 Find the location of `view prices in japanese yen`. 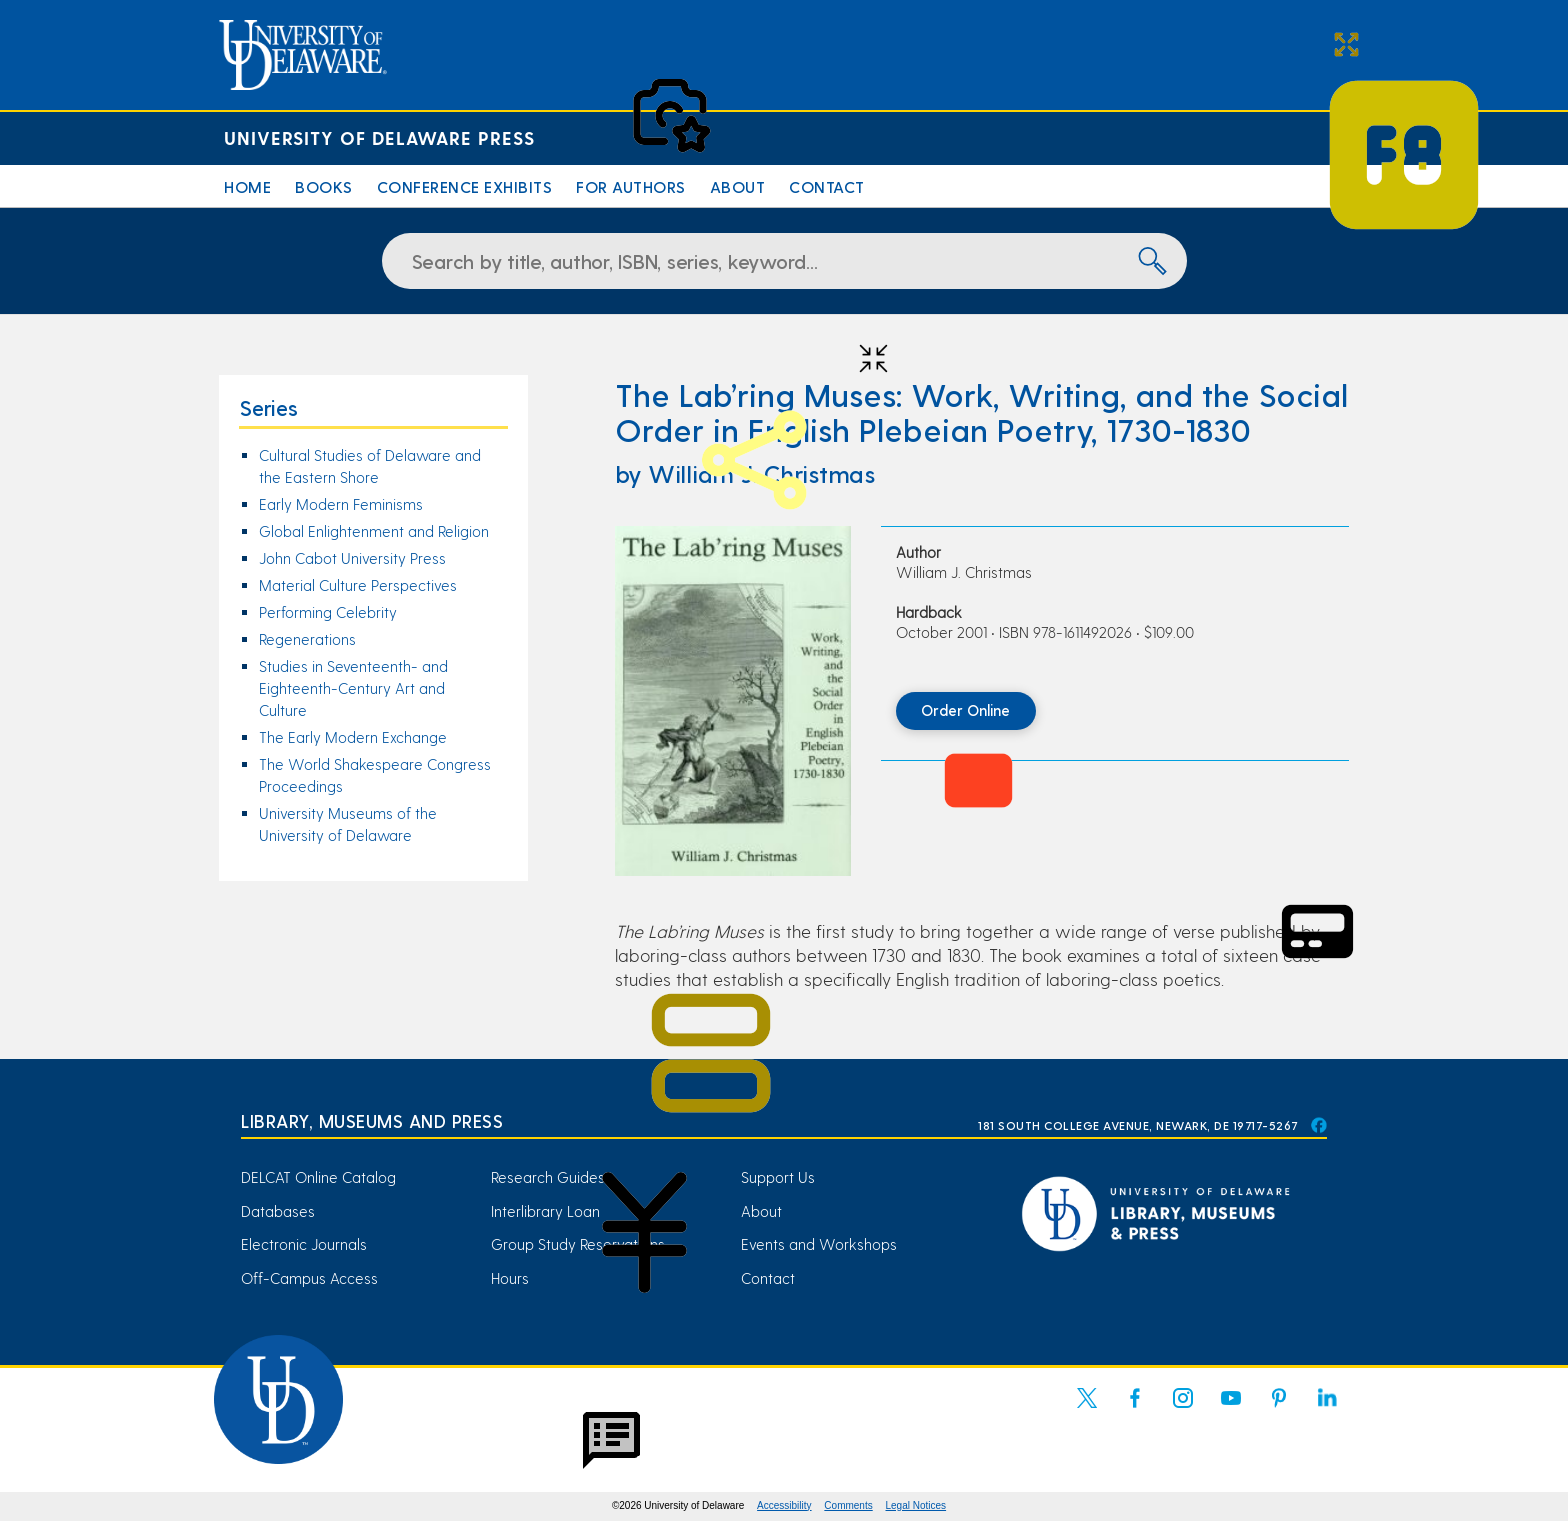

view prices in japanese yen is located at coordinates (644, 1232).